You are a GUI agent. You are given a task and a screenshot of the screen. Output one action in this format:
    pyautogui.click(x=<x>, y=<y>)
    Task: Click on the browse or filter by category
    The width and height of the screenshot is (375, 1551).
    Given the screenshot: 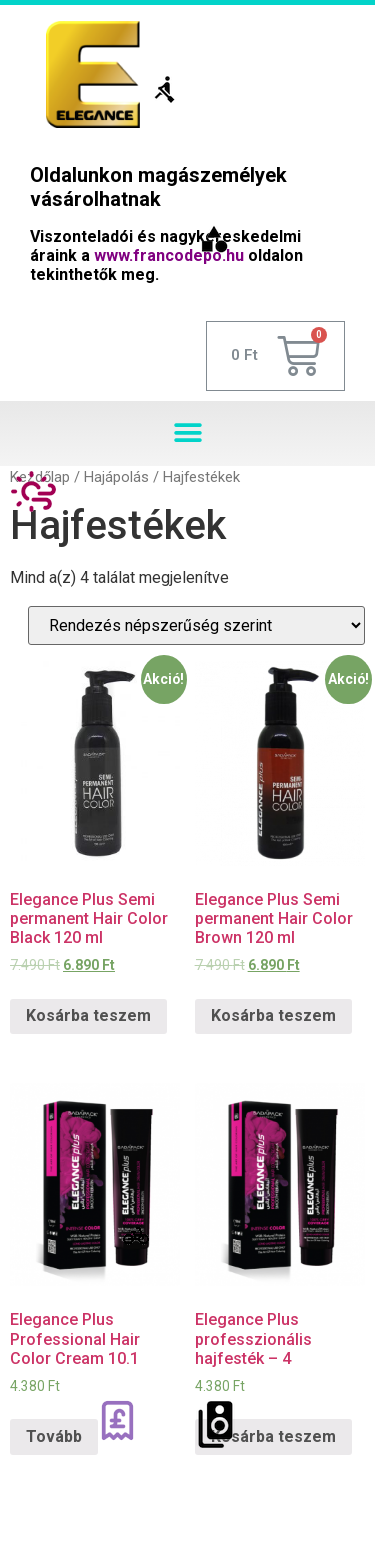 What is the action you would take?
    pyautogui.click(x=214, y=239)
    